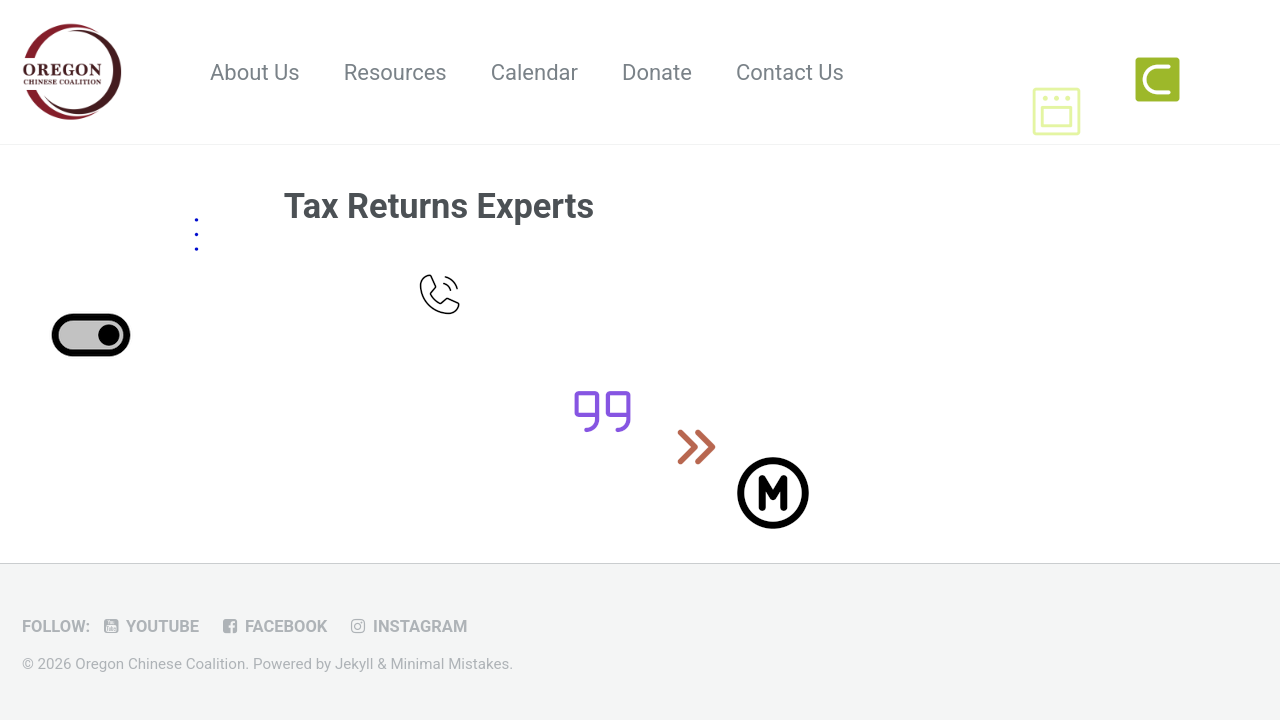 The height and width of the screenshot is (720, 1280). I want to click on indicates a proper subset relationship in mathematical notation, so click(1157, 79).